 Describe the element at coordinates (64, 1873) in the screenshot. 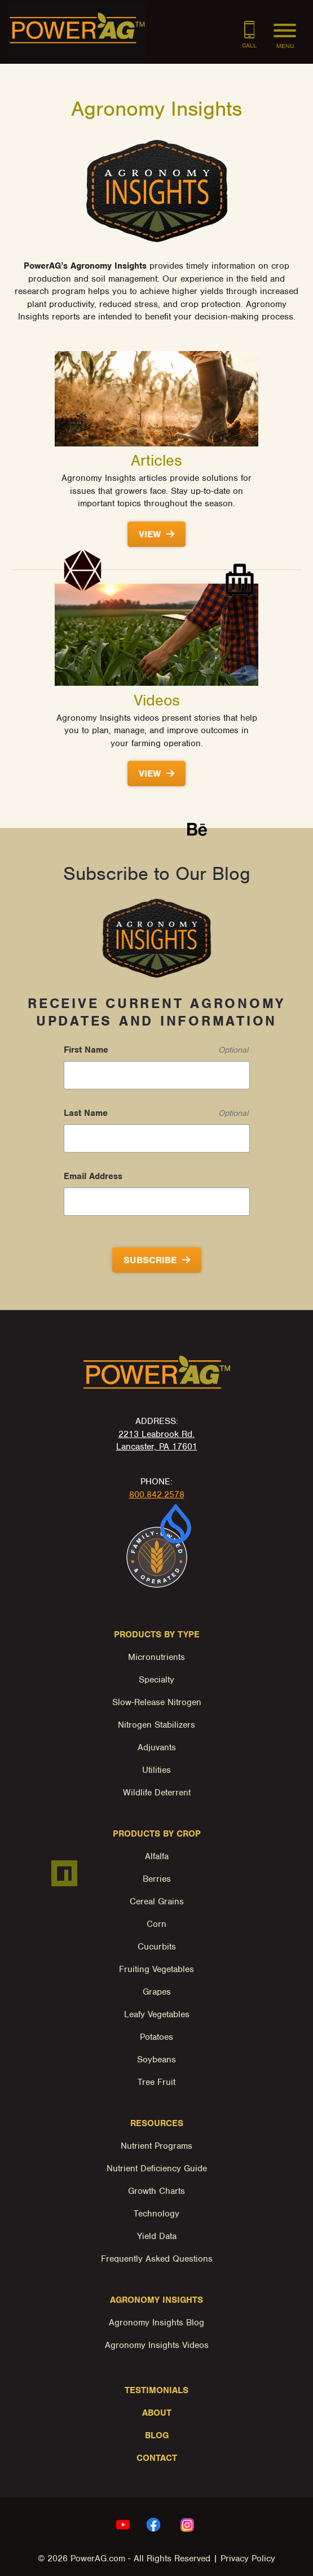

I see `npm package manager logo` at that location.